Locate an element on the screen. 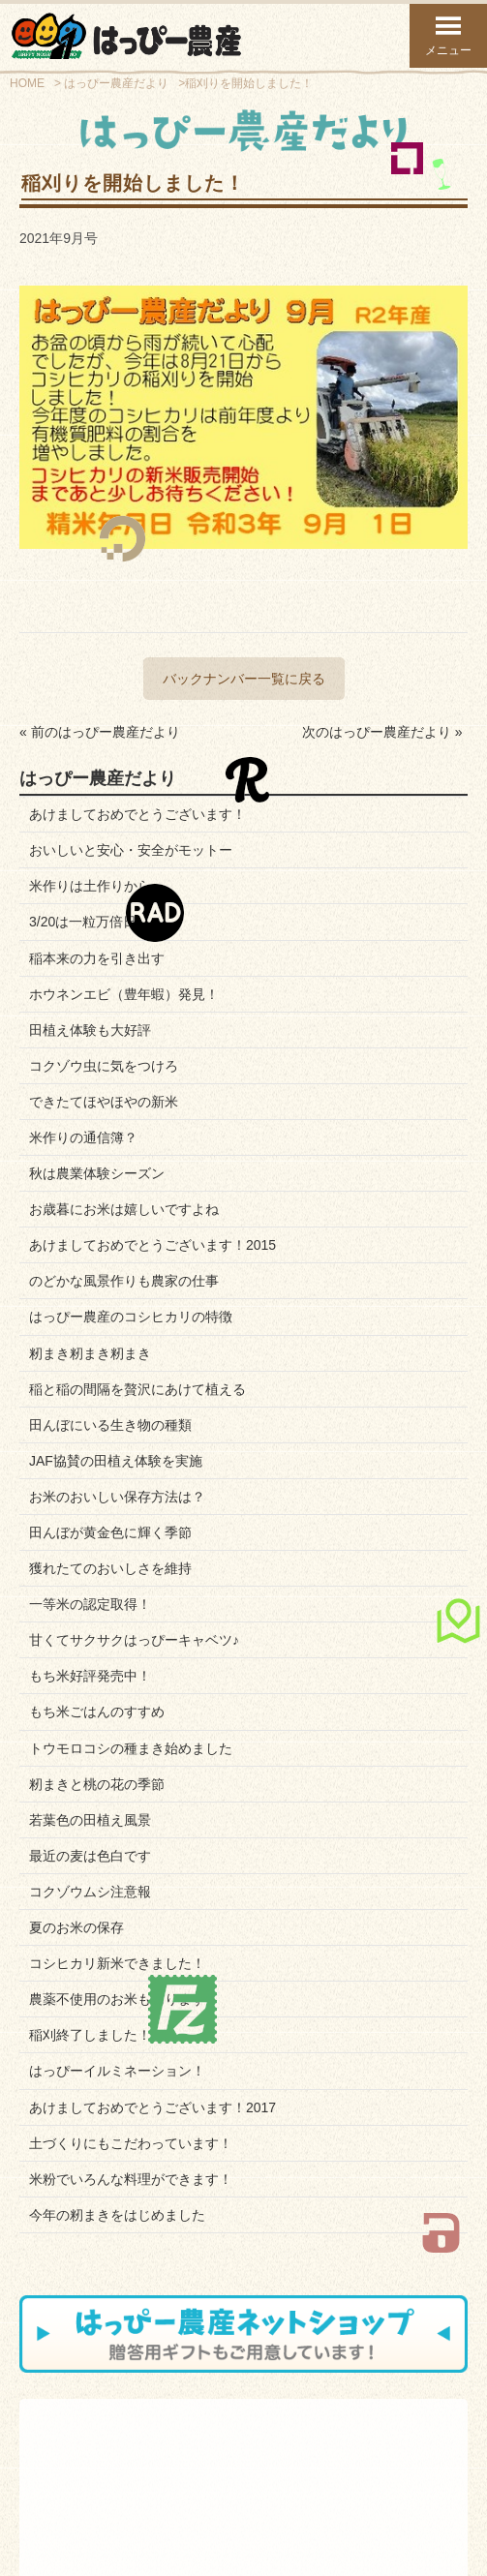 The image size is (487, 2576). open MetaGer search engine is located at coordinates (441, 2232).